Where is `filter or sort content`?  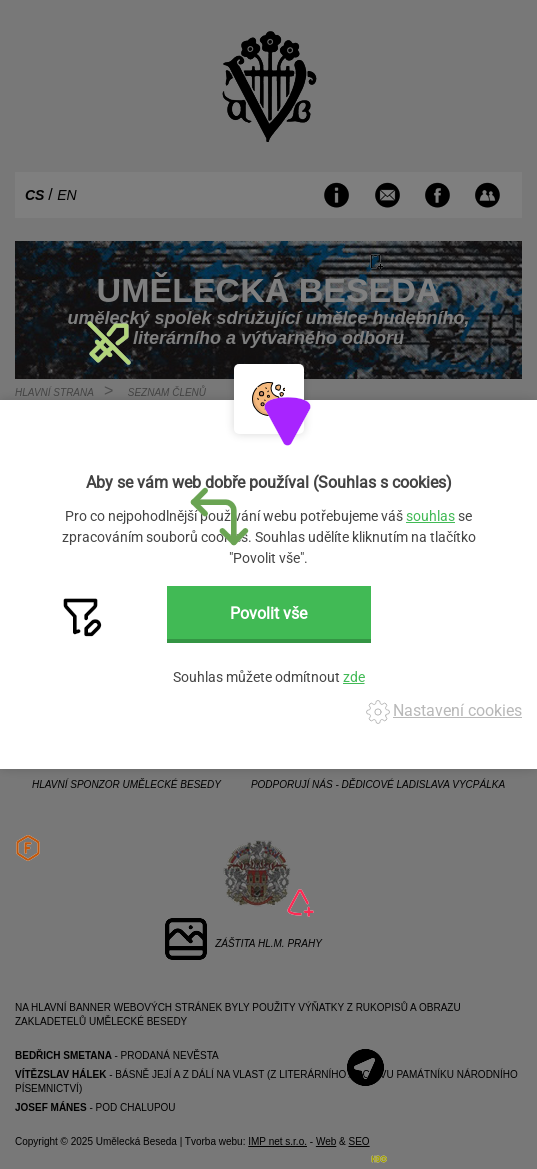 filter or sort content is located at coordinates (287, 422).